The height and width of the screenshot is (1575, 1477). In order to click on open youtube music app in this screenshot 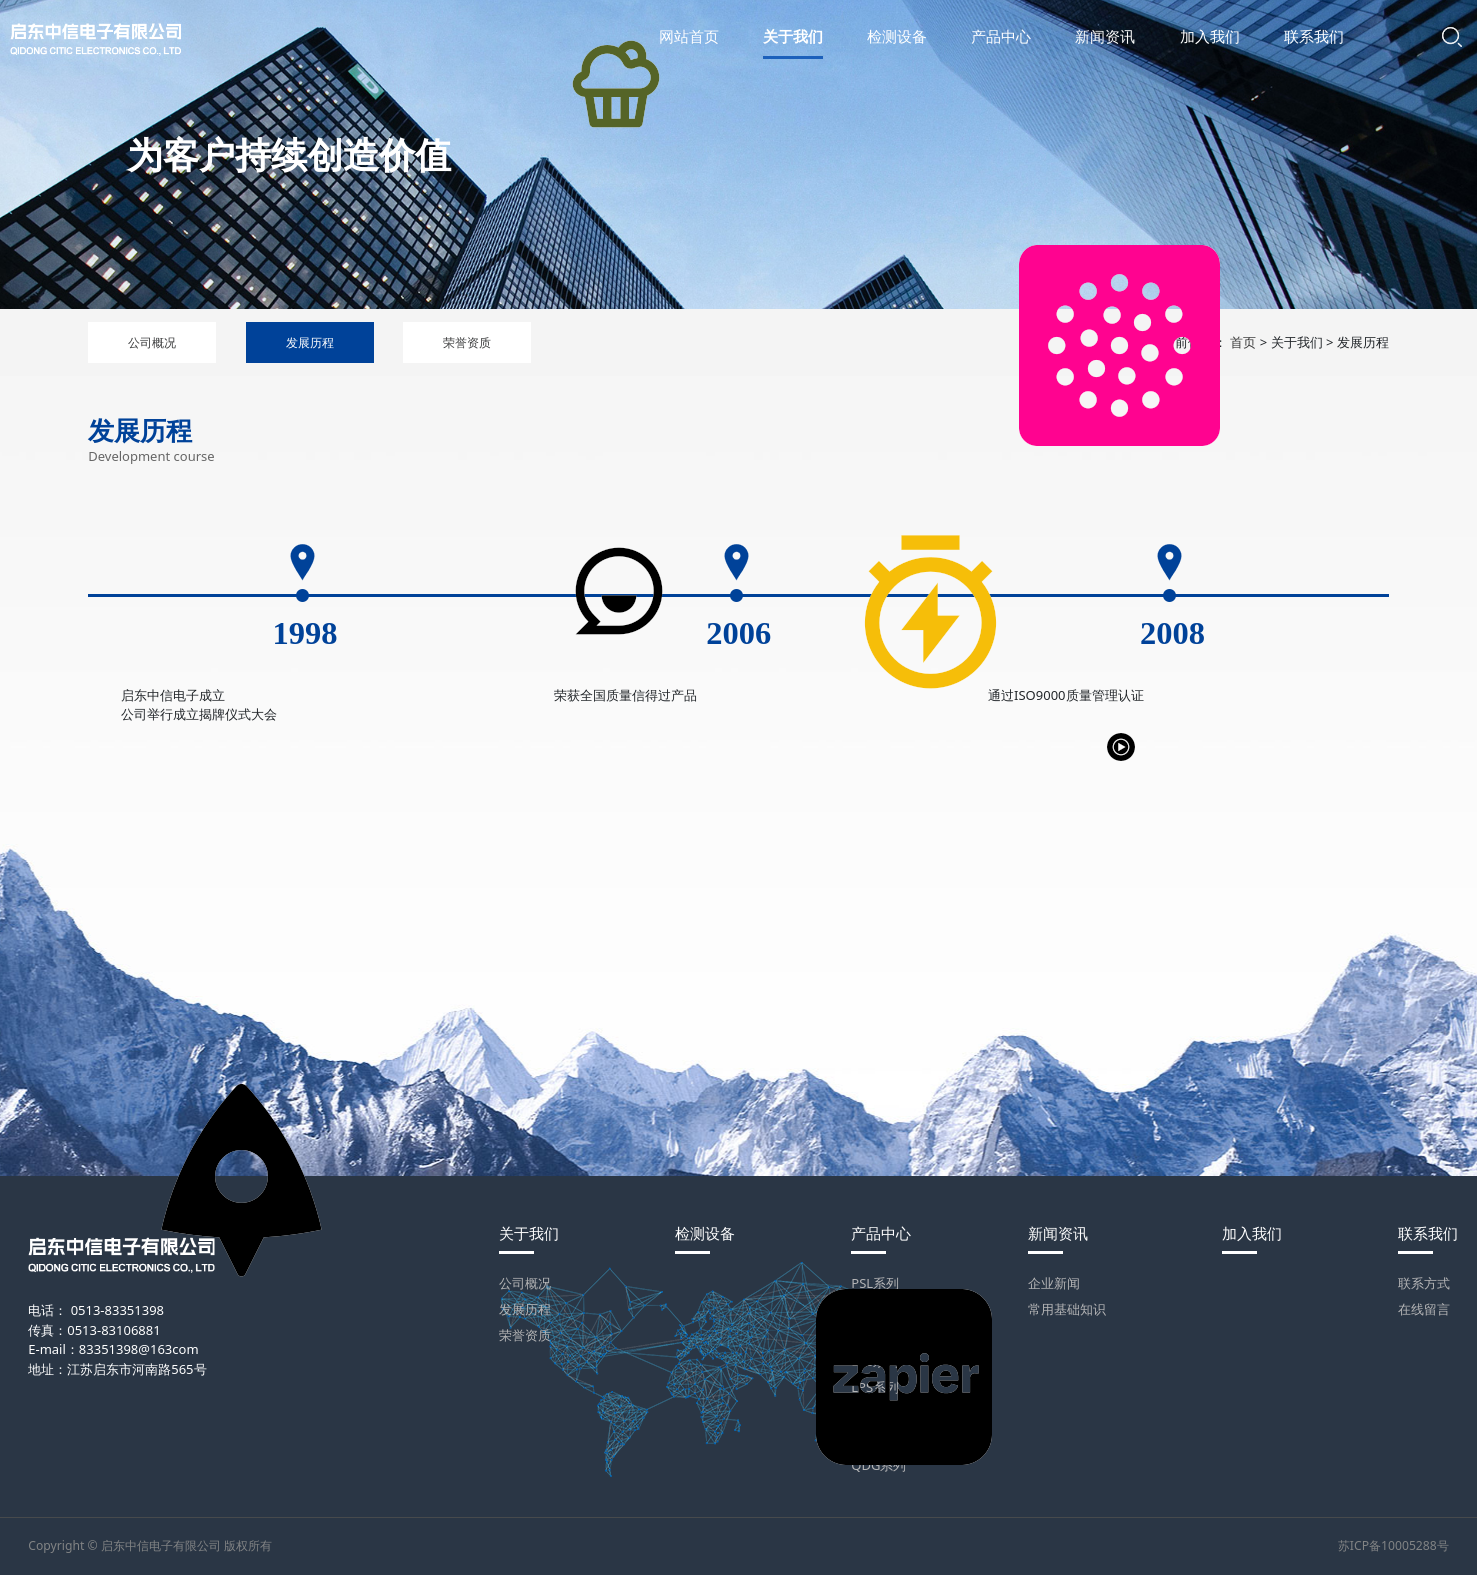, I will do `click(1121, 747)`.